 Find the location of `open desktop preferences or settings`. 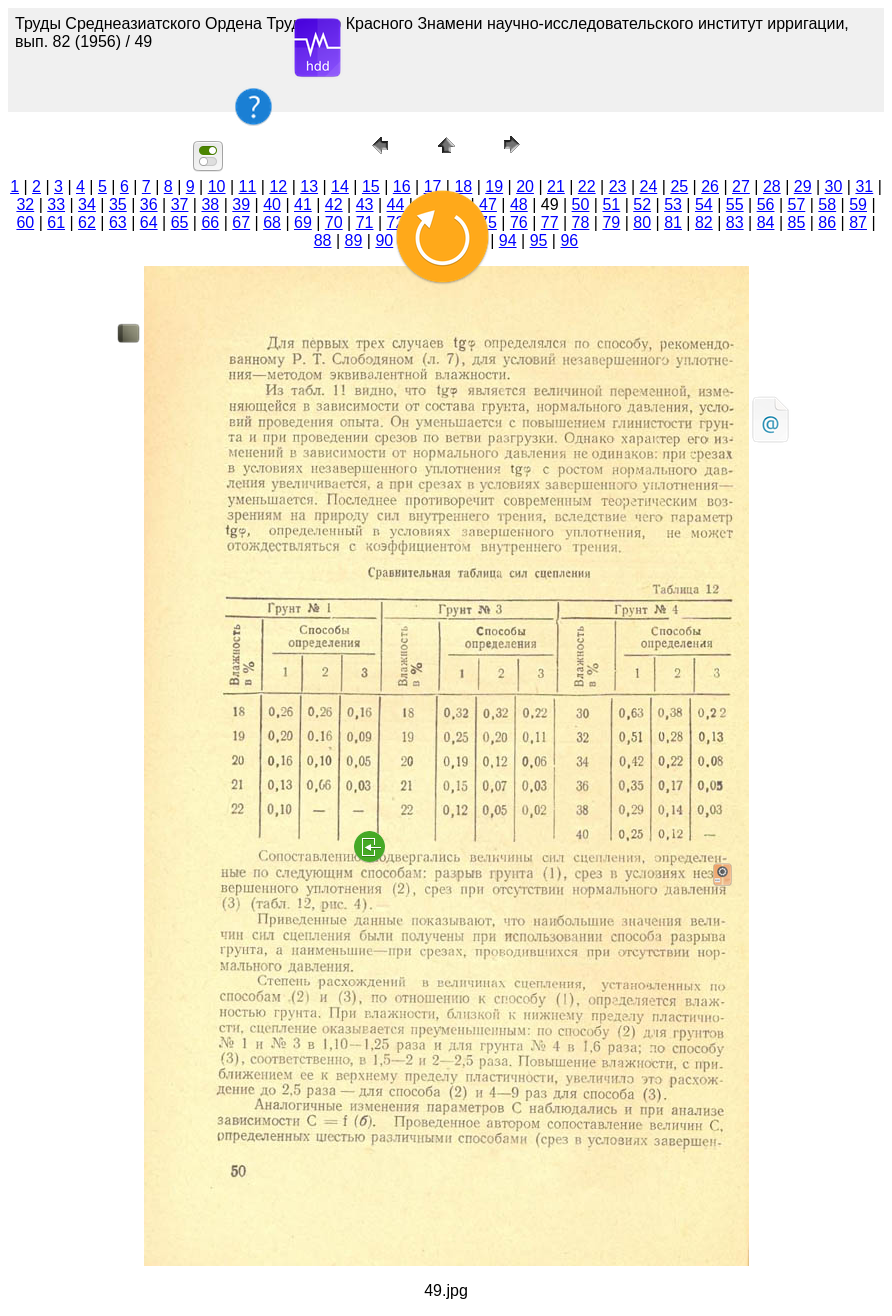

open desktop preferences or settings is located at coordinates (208, 156).